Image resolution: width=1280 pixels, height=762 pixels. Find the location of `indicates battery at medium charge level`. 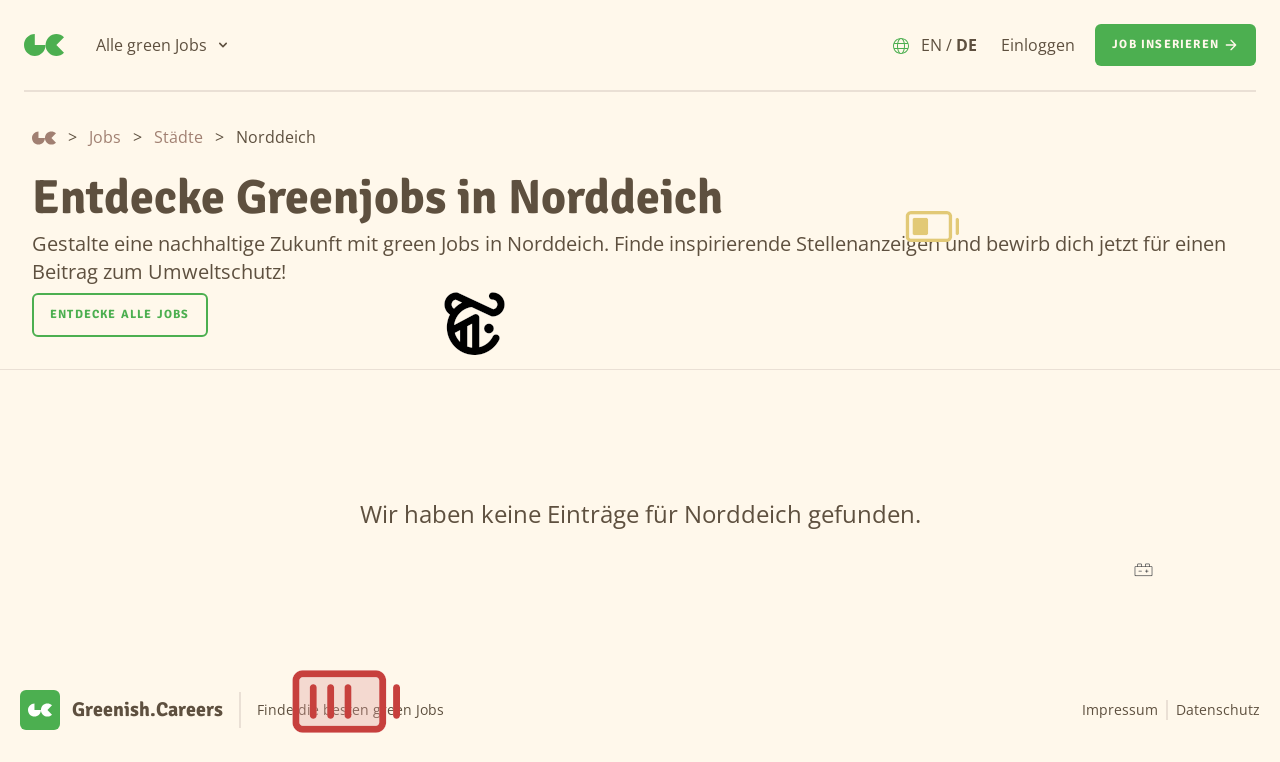

indicates battery at medium charge level is located at coordinates (931, 226).